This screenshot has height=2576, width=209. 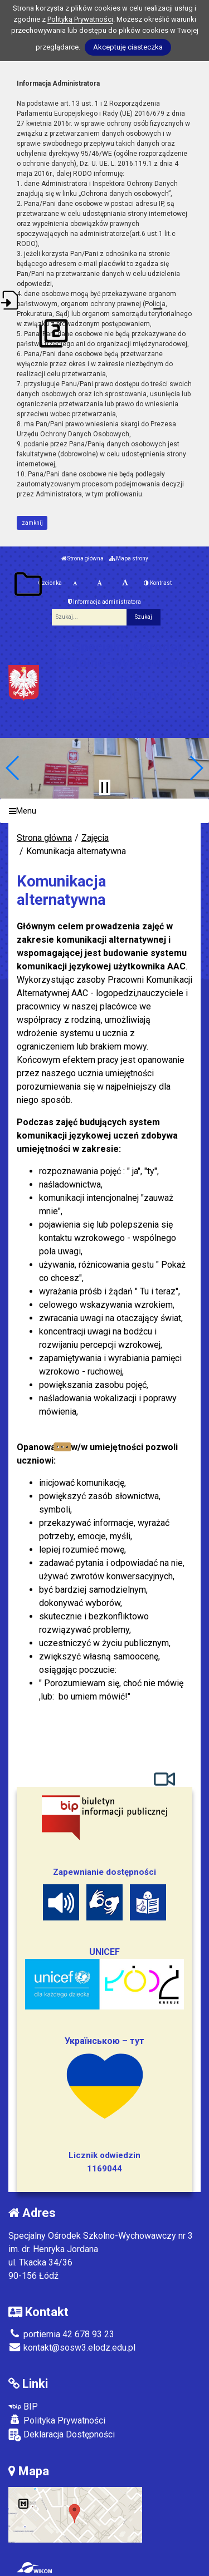 I want to click on collapse or minimize a section, so click(x=158, y=309).